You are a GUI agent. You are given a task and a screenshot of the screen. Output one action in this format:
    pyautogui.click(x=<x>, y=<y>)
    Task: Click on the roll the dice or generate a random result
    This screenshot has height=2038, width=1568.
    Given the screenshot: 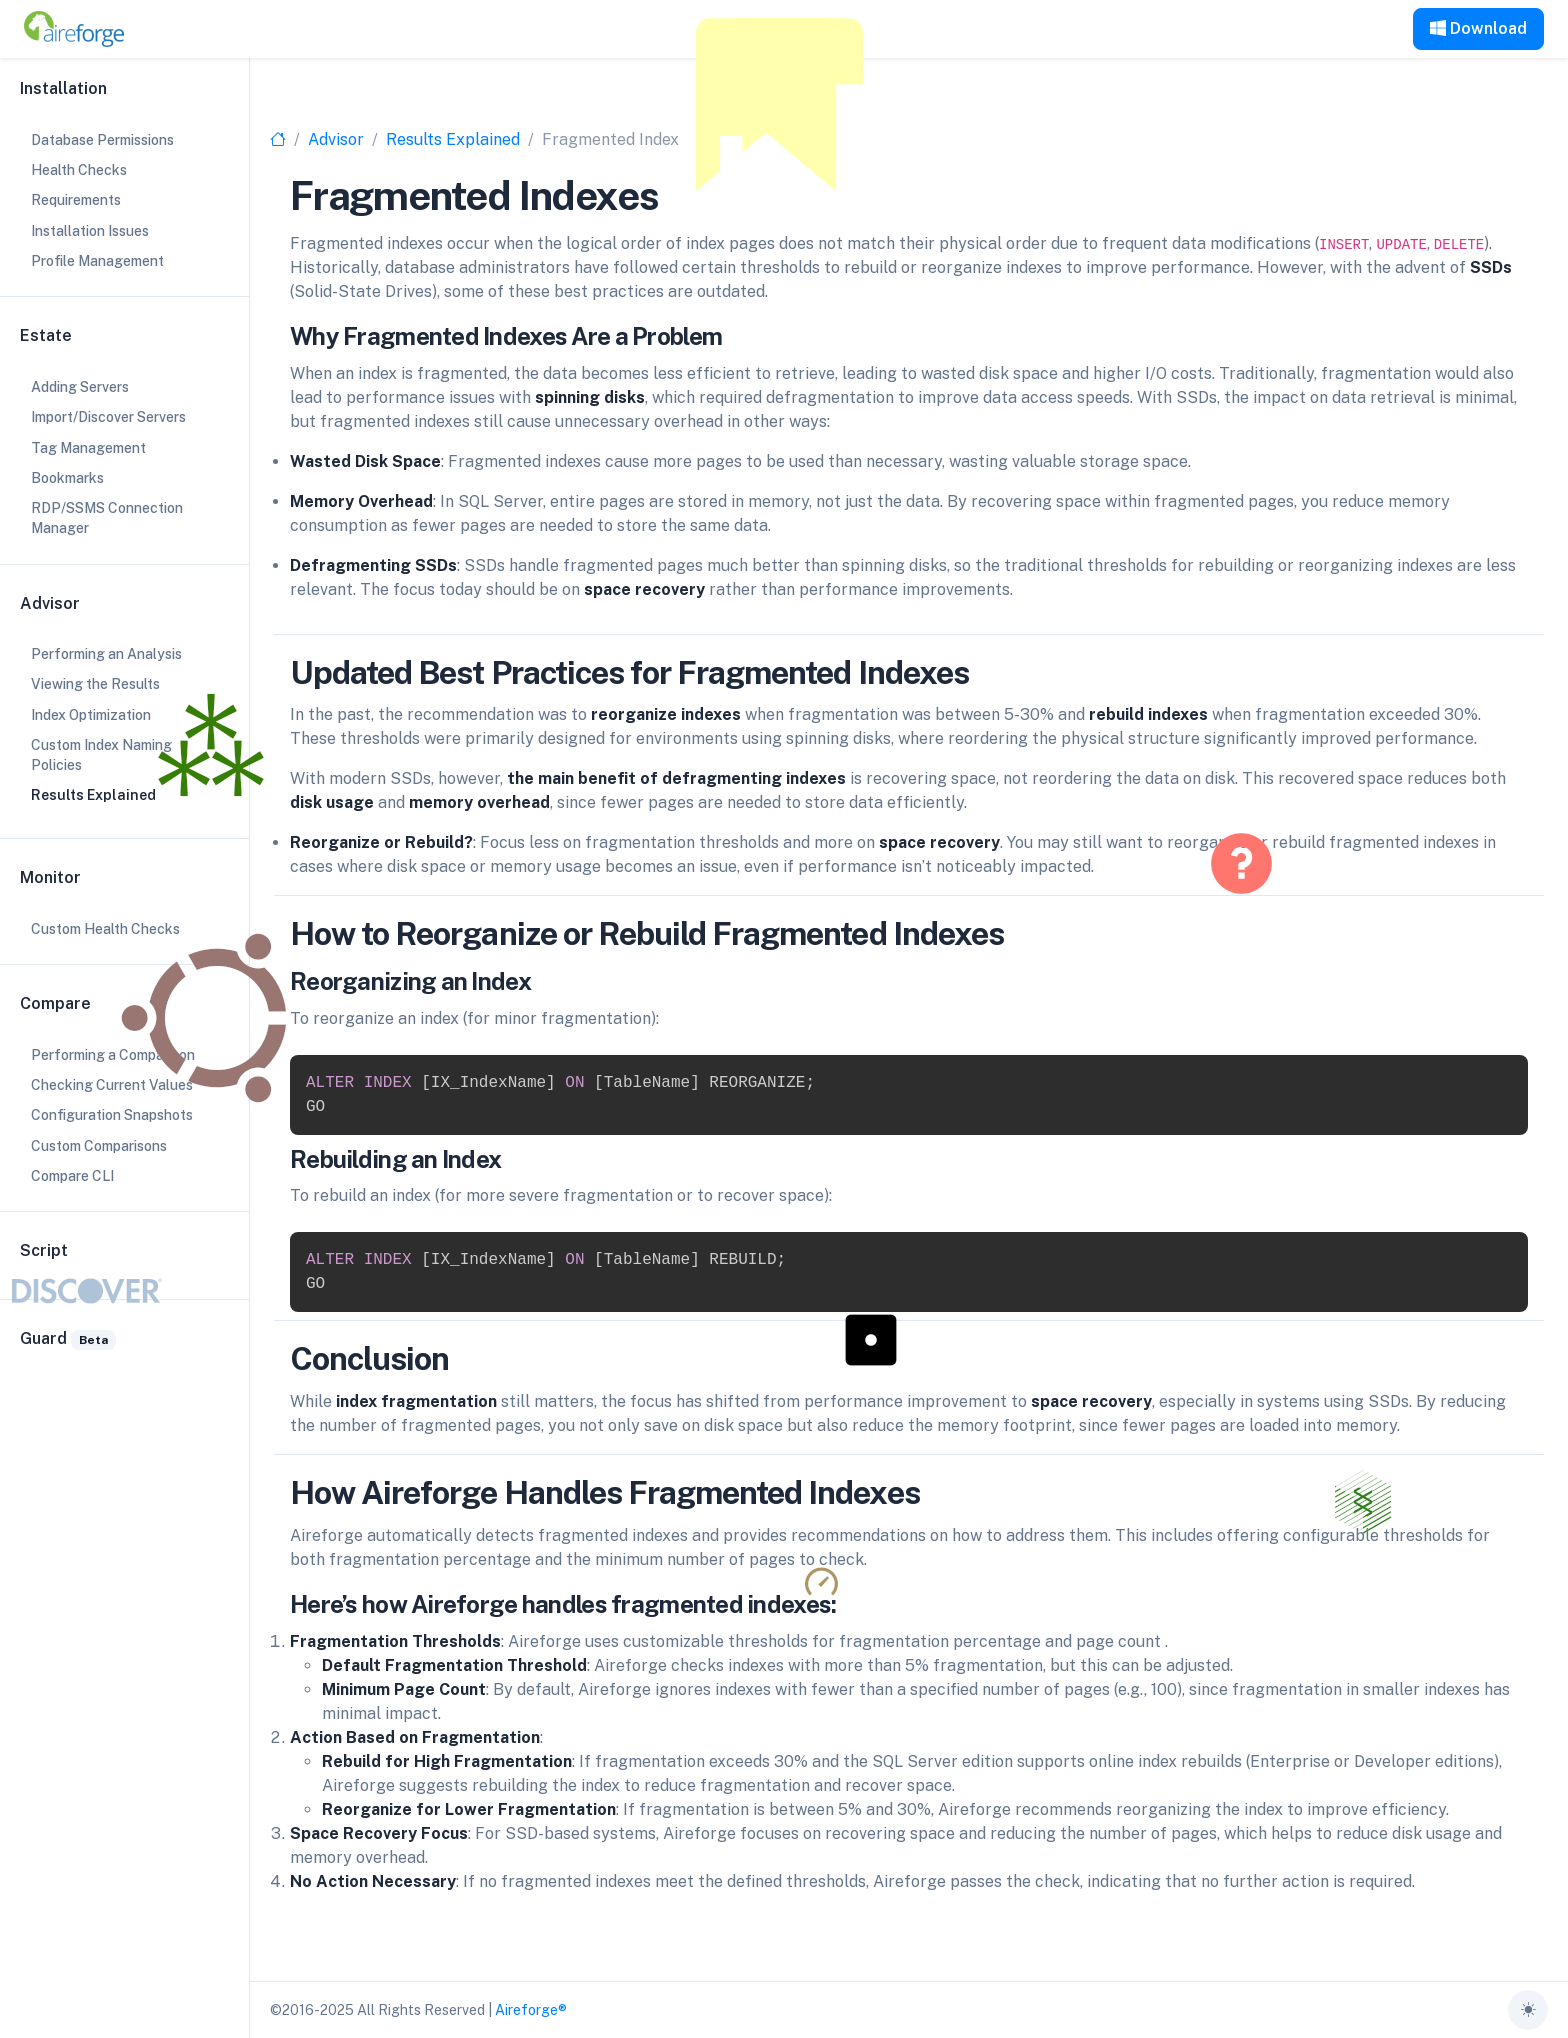 What is the action you would take?
    pyautogui.click(x=871, y=1340)
    